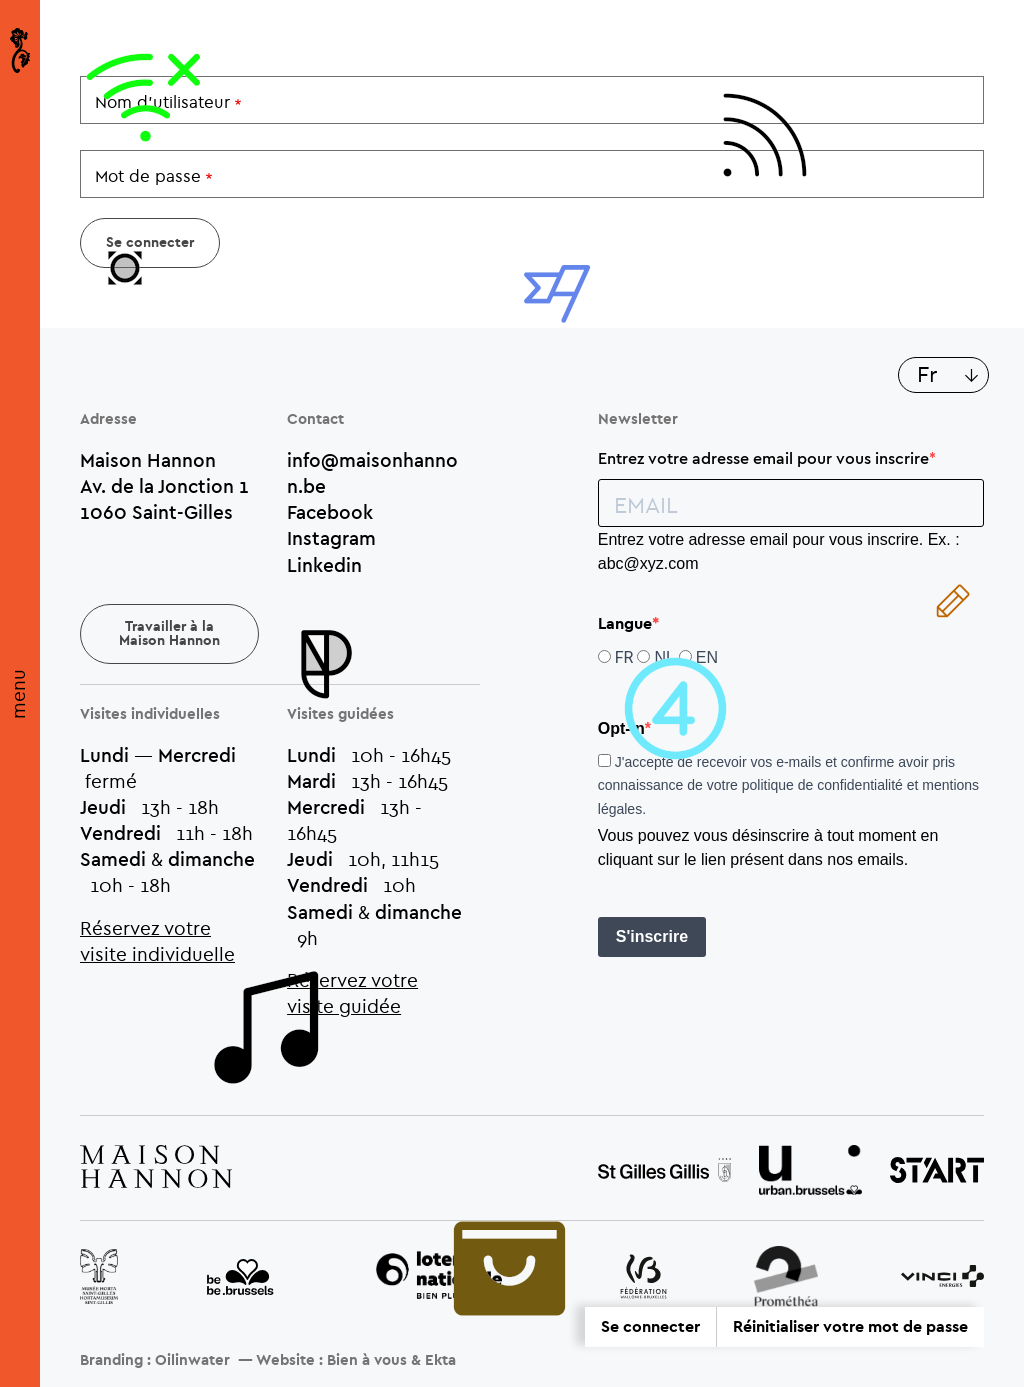  What do you see at coordinates (145, 95) in the screenshot?
I see `no wifi connection available` at bounding box center [145, 95].